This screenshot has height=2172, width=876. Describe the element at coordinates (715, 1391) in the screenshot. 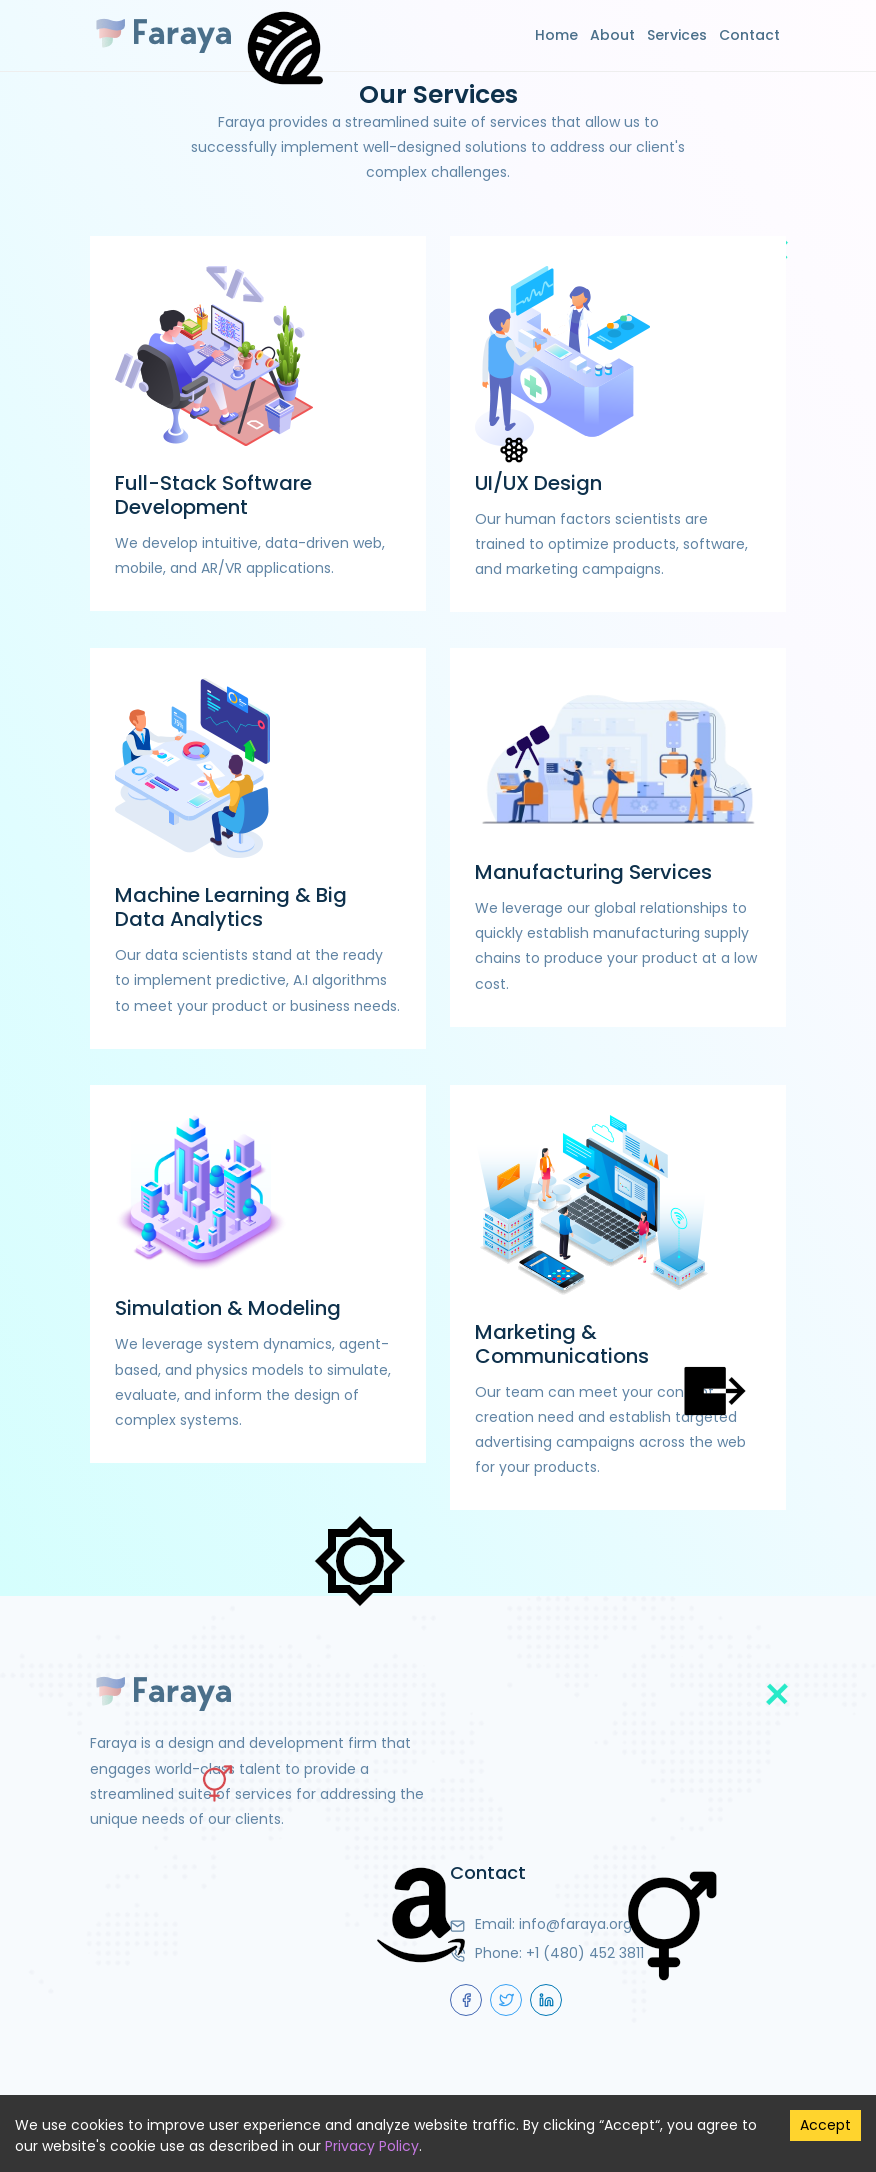

I see `log out of your account` at that location.